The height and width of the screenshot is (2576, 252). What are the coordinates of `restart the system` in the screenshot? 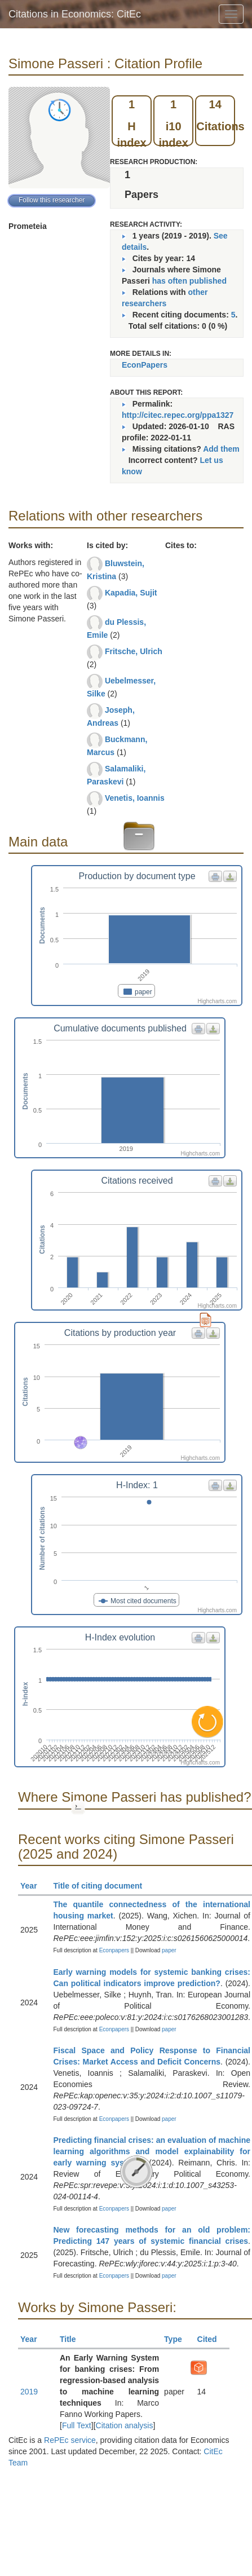 It's located at (207, 1722).